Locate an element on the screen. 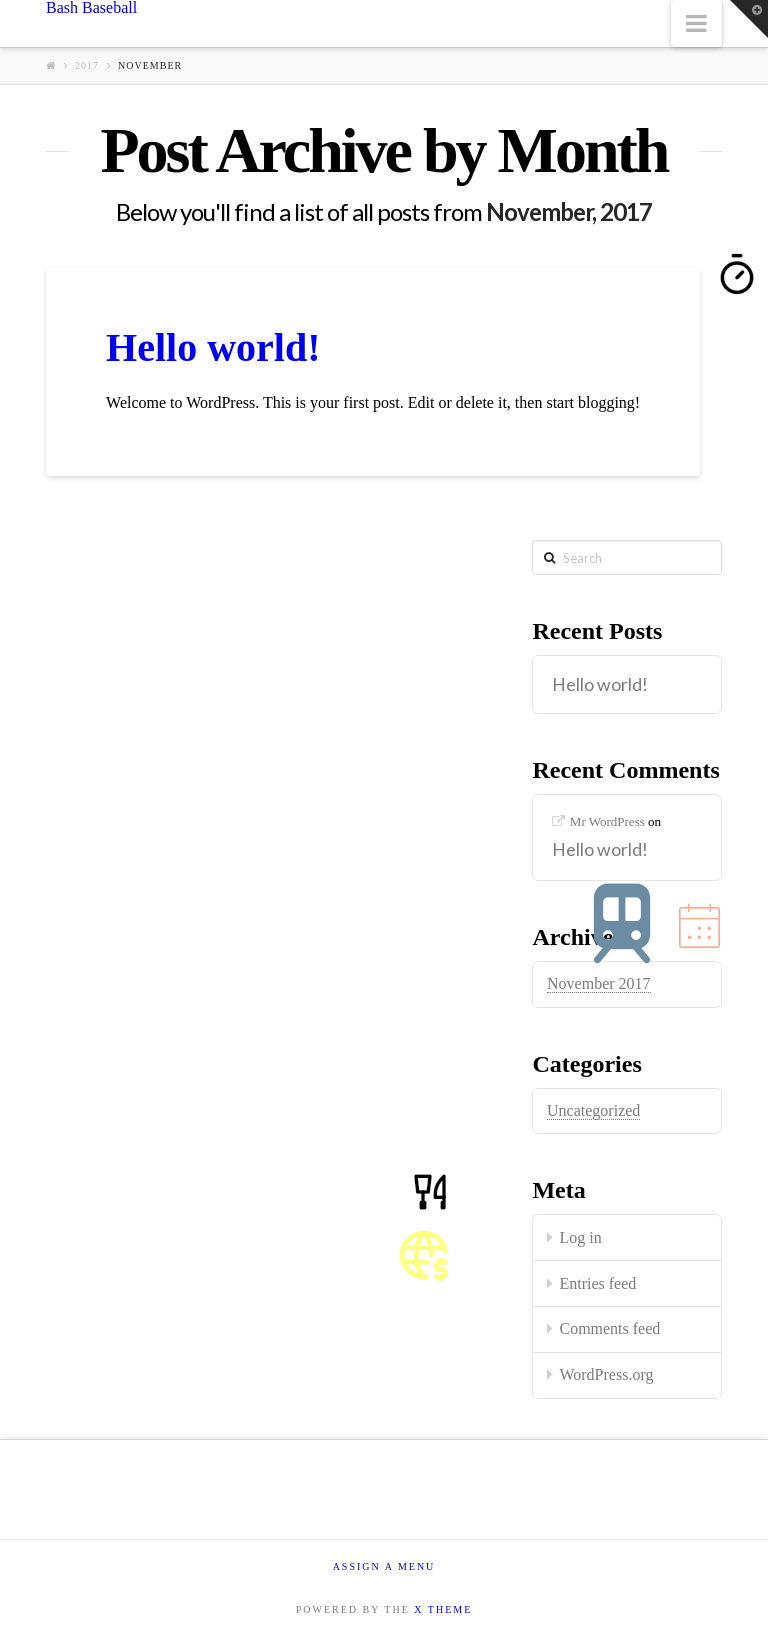 The height and width of the screenshot is (1639, 768). access subway or metro transit information is located at coordinates (622, 921).